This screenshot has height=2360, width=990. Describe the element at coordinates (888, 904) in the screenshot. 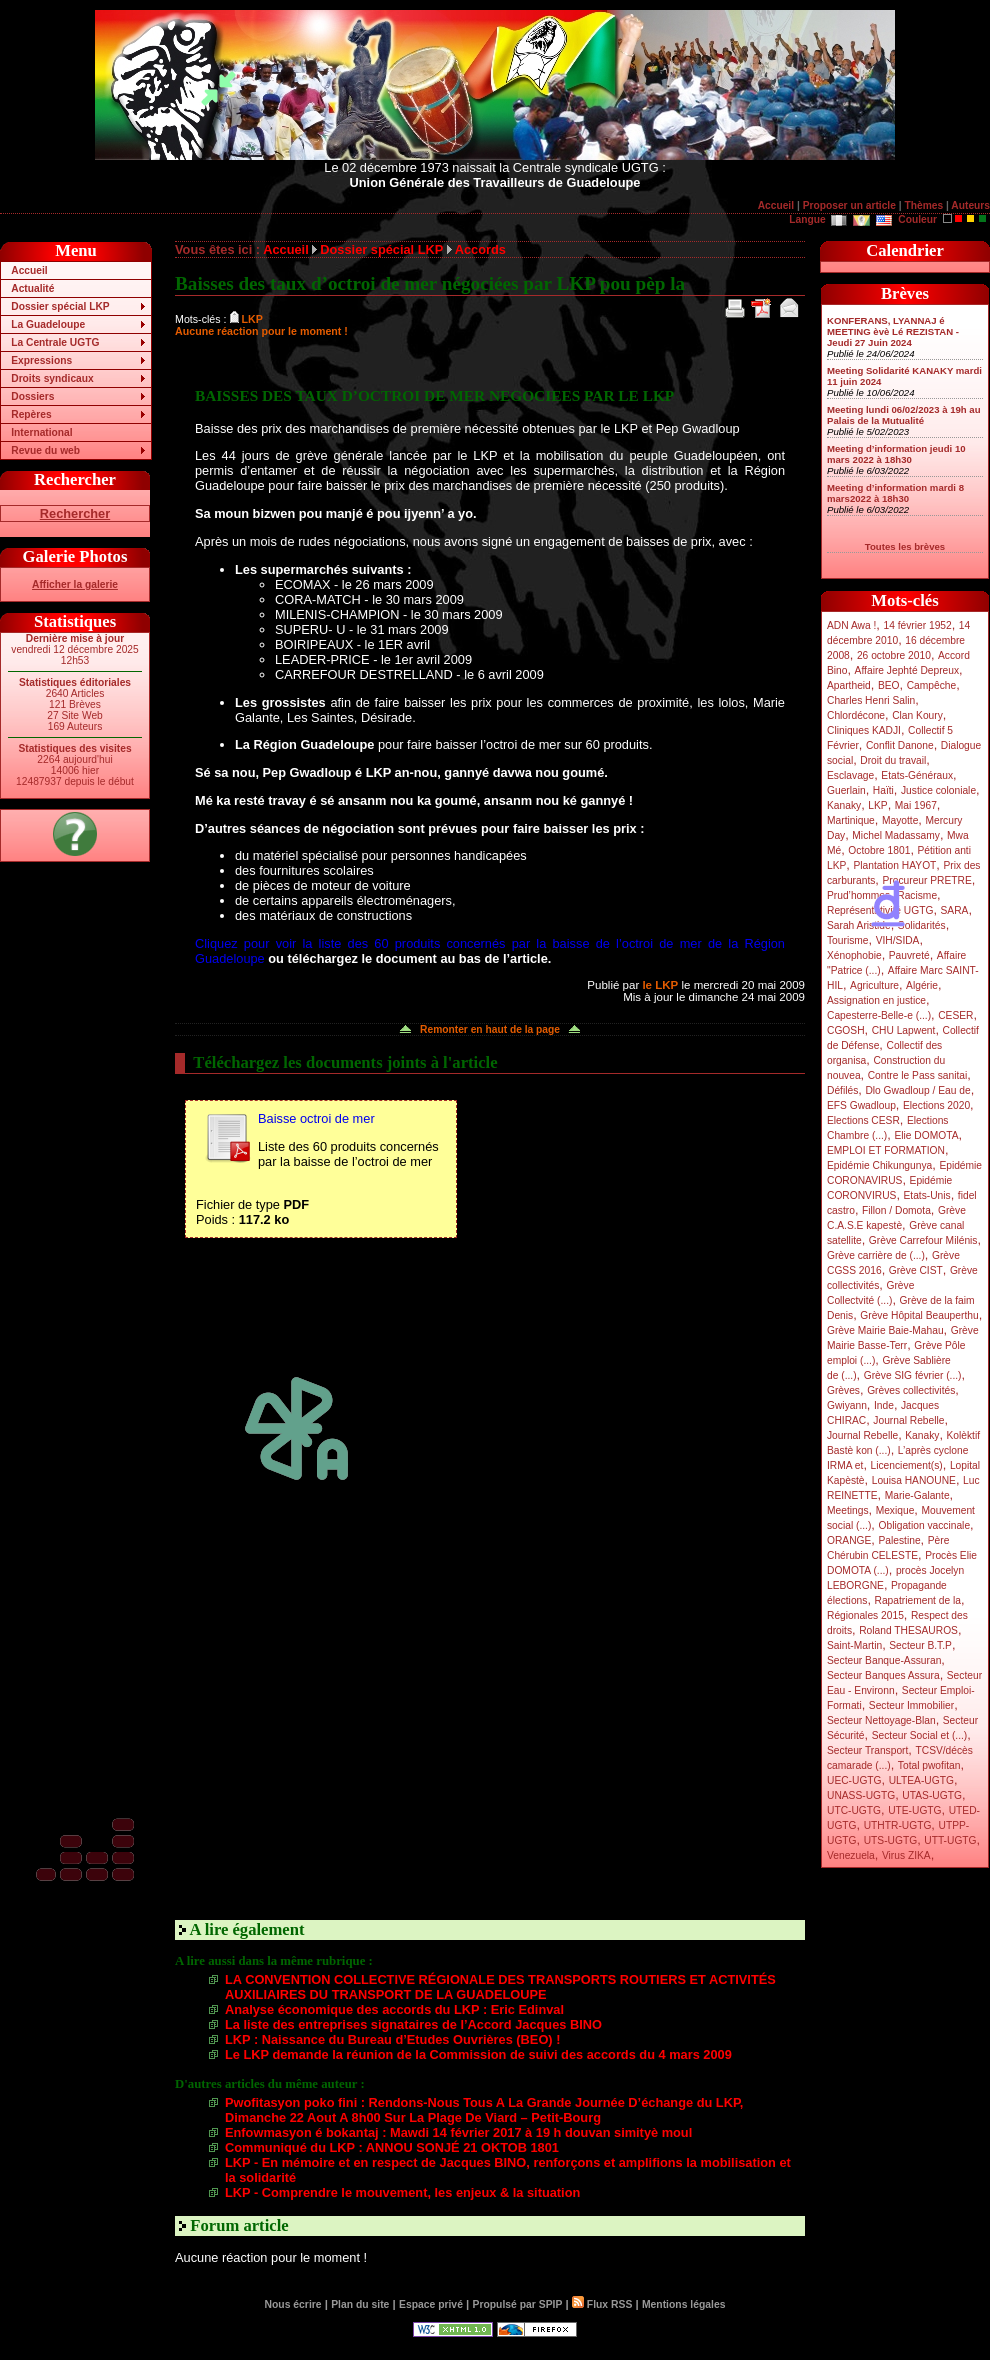

I see `indicates Vietnamese dong currency` at that location.